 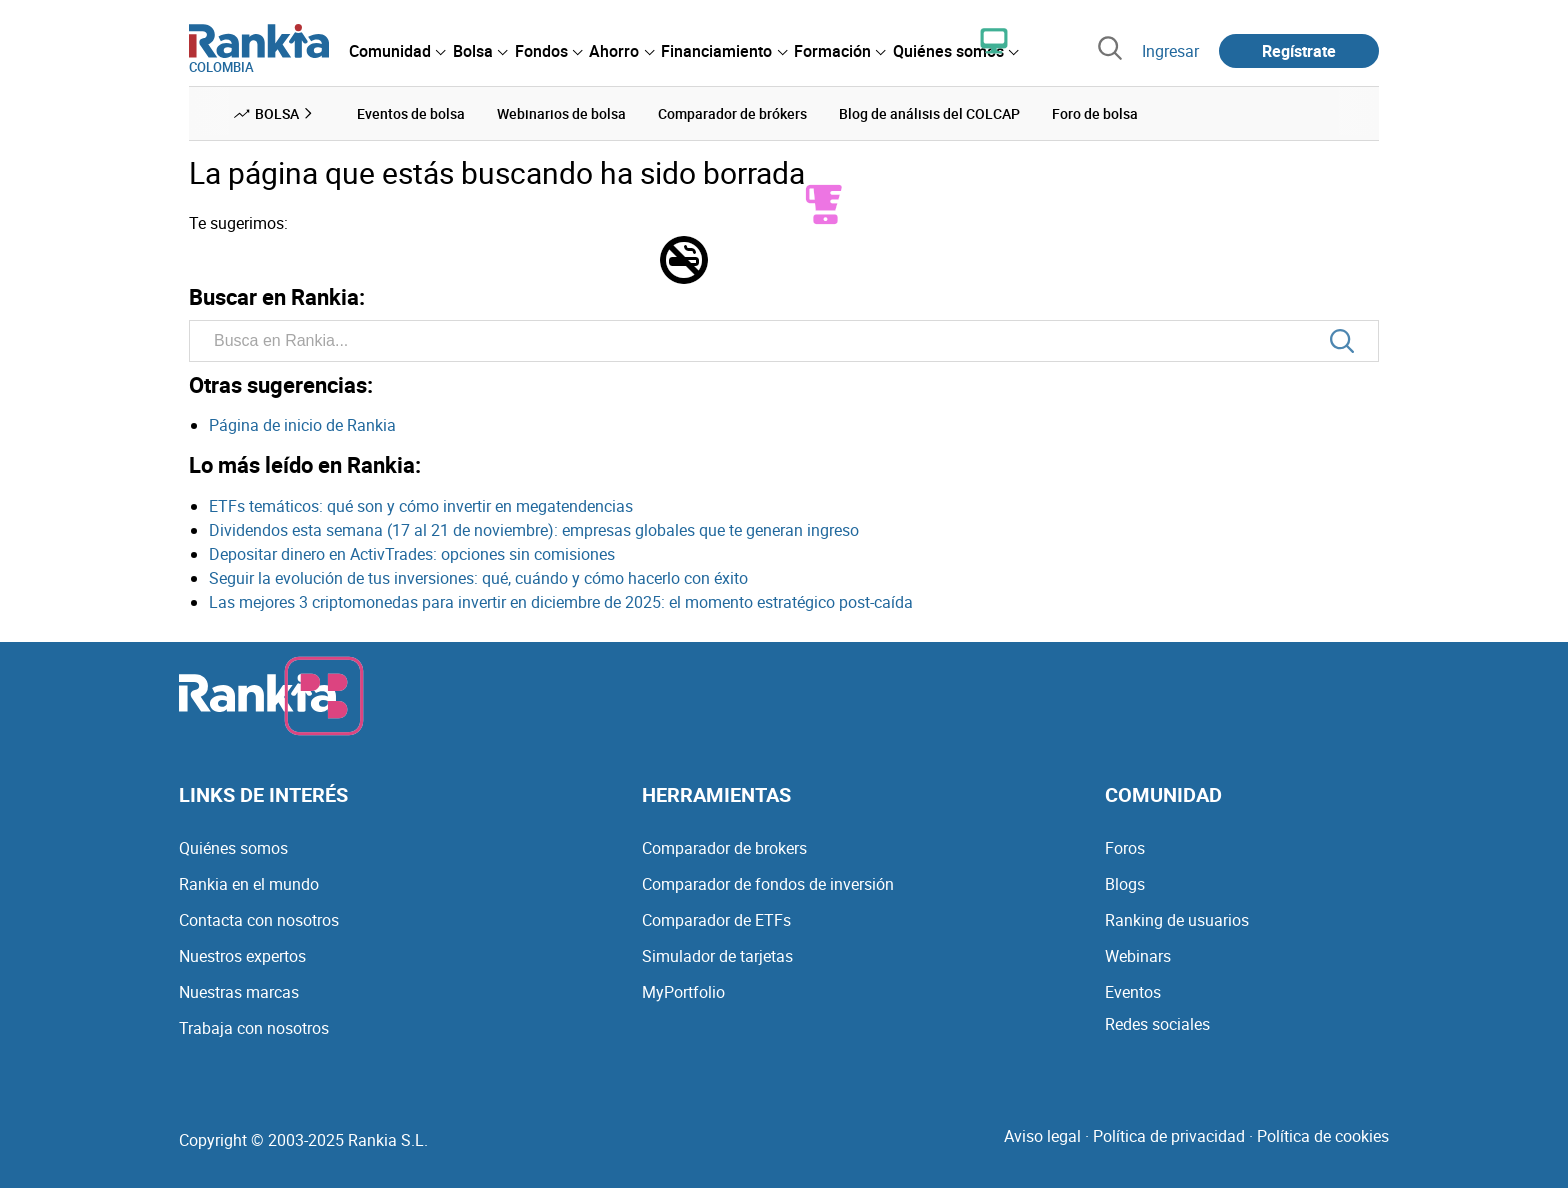 What do you see at coordinates (684, 260) in the screenshot?
I see `indicates a no smoking zone or area` at bounding box center [684, 260].